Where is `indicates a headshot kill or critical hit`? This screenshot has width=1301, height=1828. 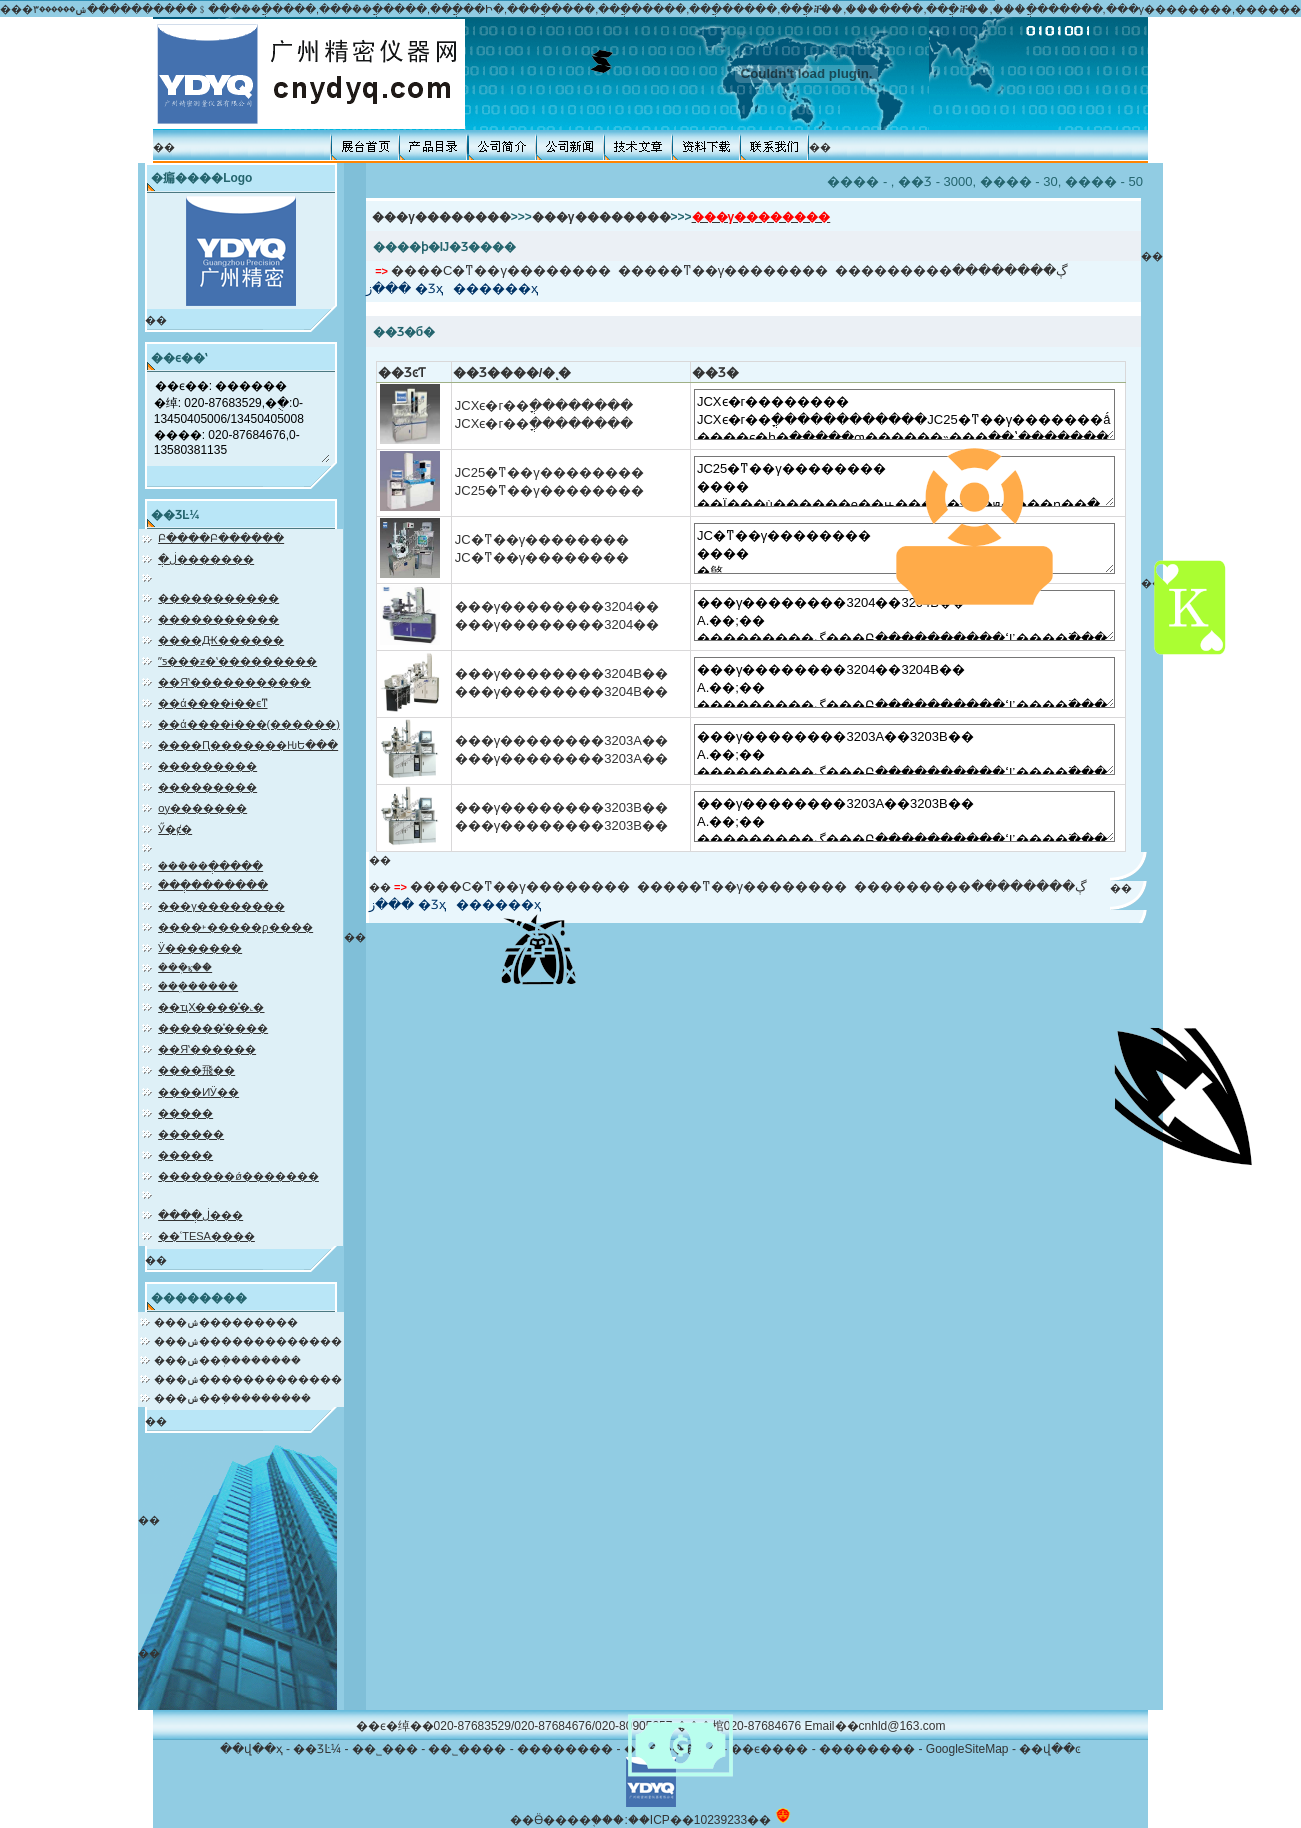
indicates a headshot kill or critical hit is located at coordinates (974, 526).